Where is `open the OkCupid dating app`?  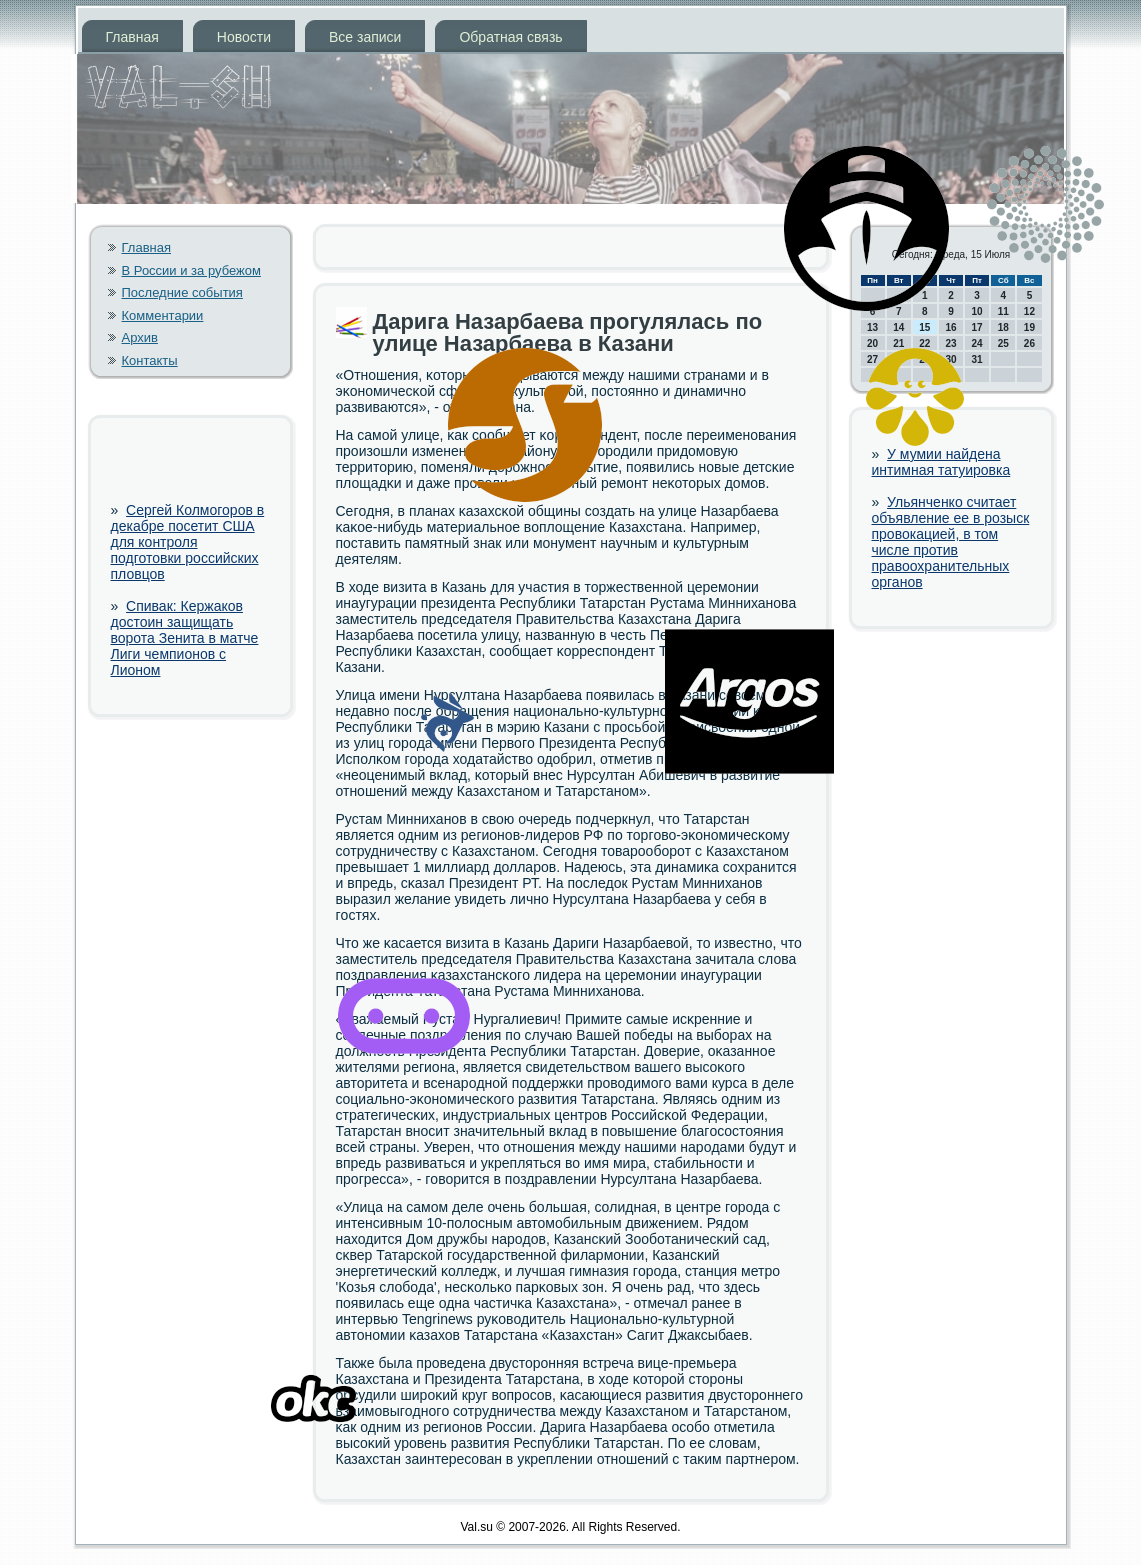 open the OkCupid dating app is located at coordinates (313, 1398).